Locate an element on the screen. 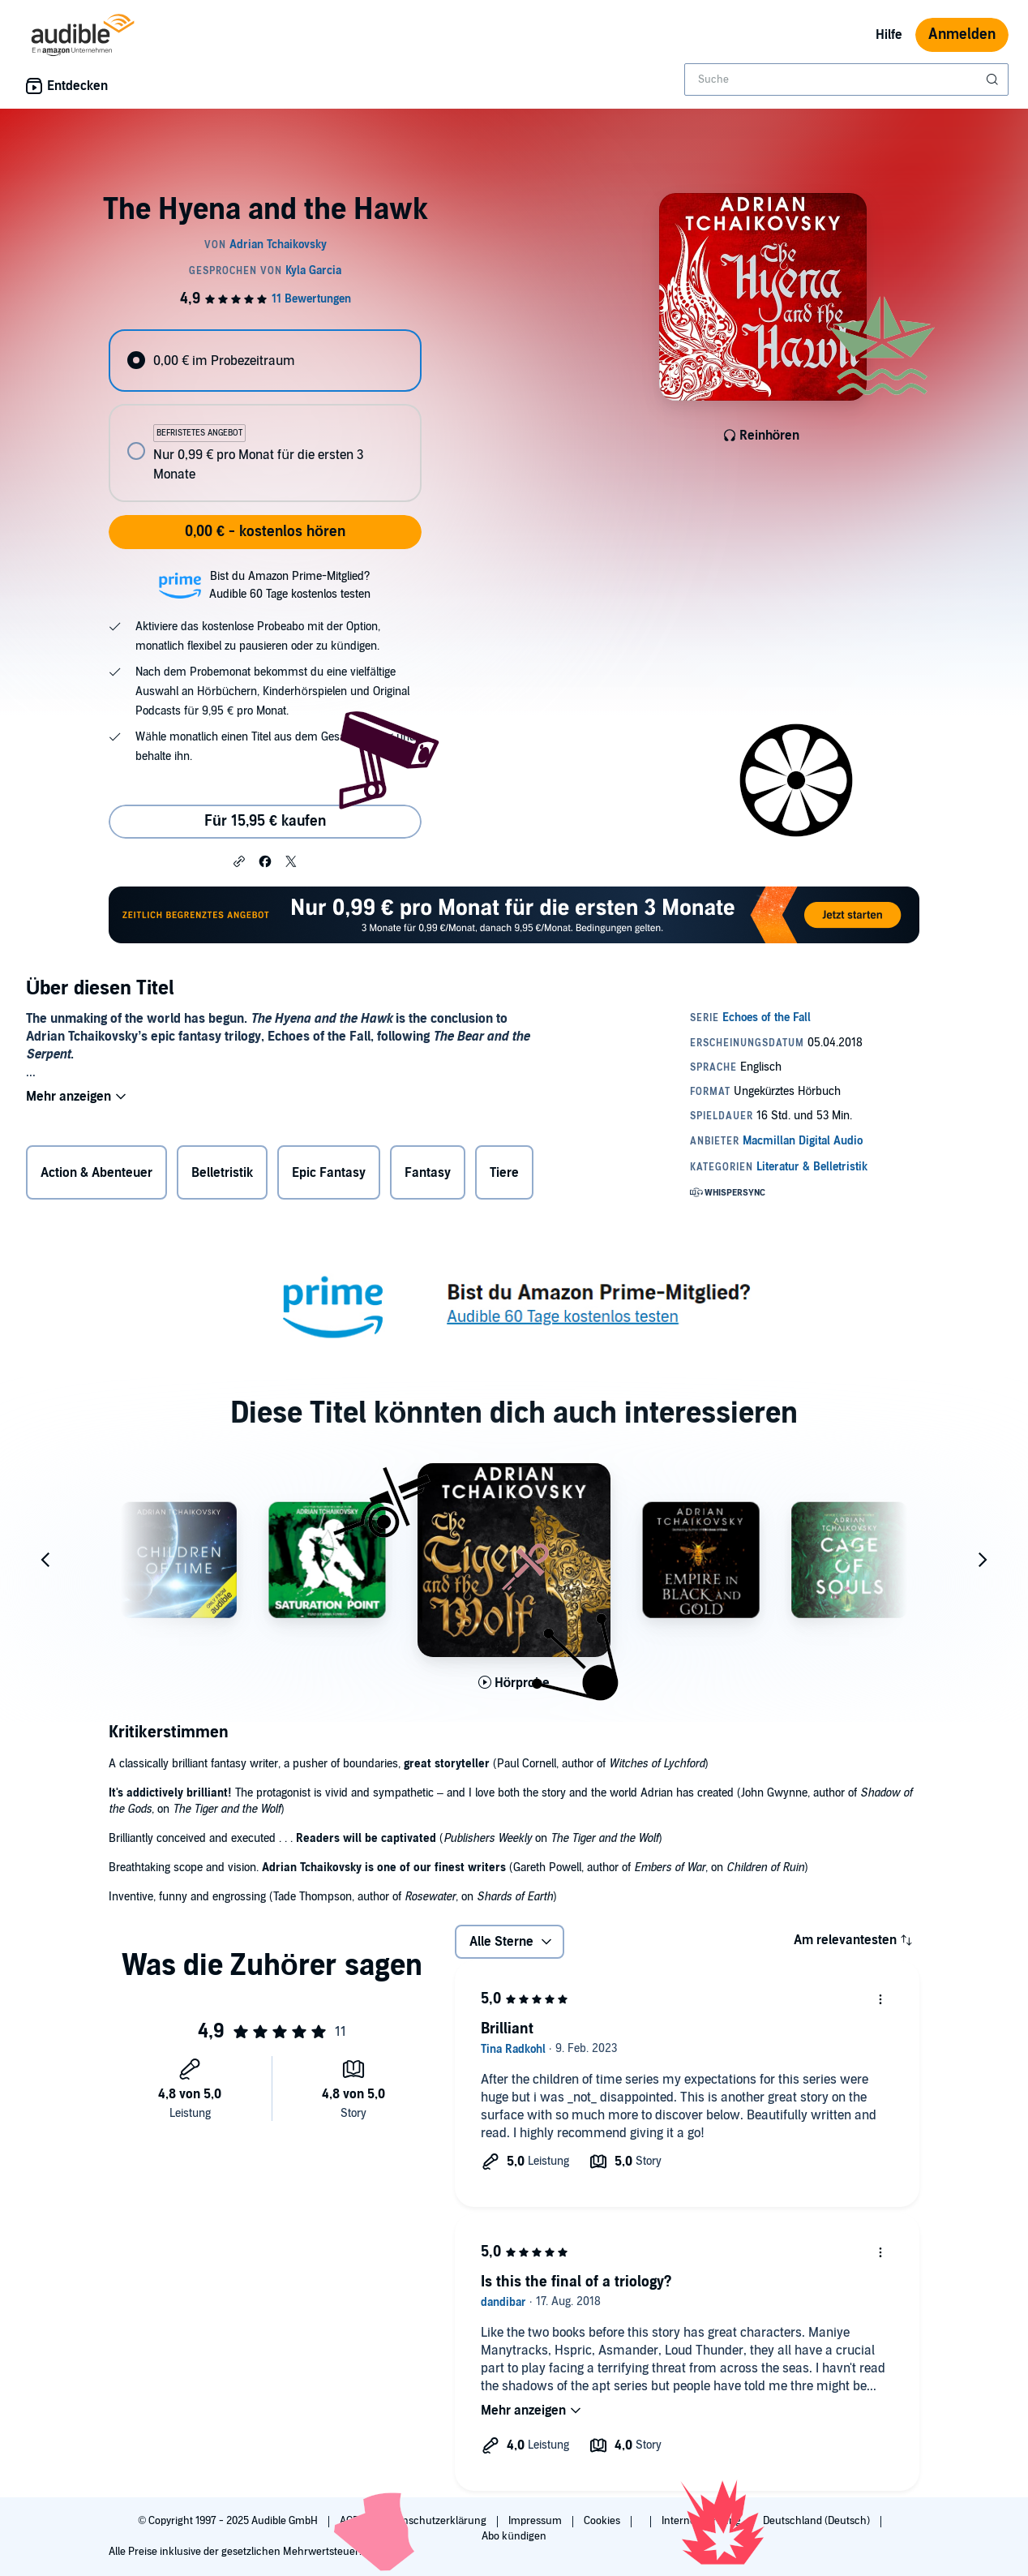  send a message or note is located at coordinates (882, 346).